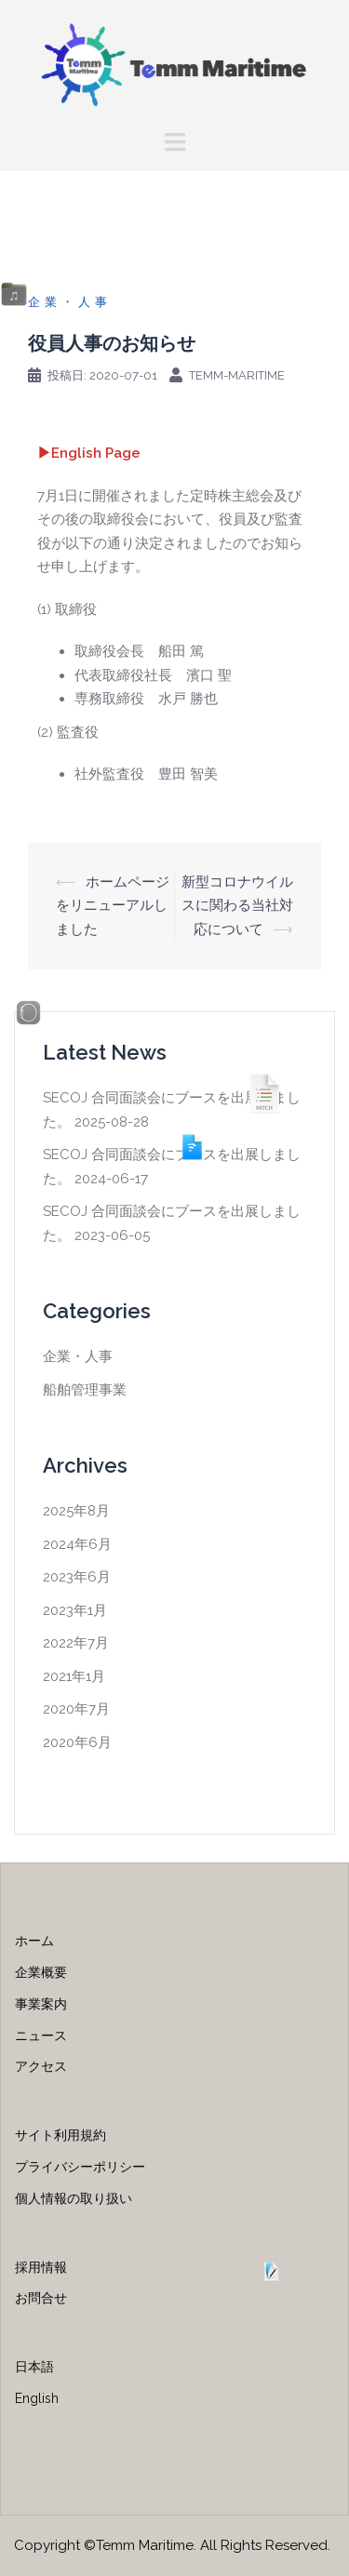  I want to click on a patch or diff file containing code changes, so click(264, 1094).